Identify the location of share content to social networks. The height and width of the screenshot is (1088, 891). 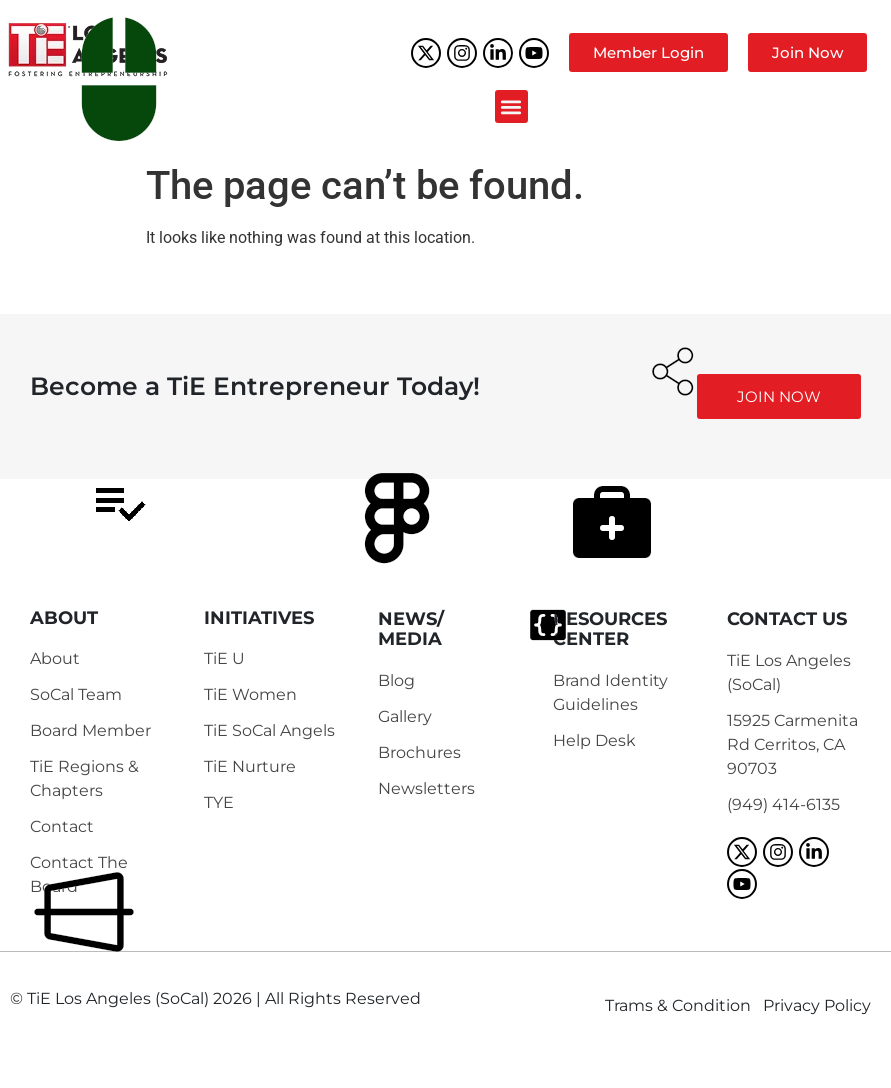
(674, 371).